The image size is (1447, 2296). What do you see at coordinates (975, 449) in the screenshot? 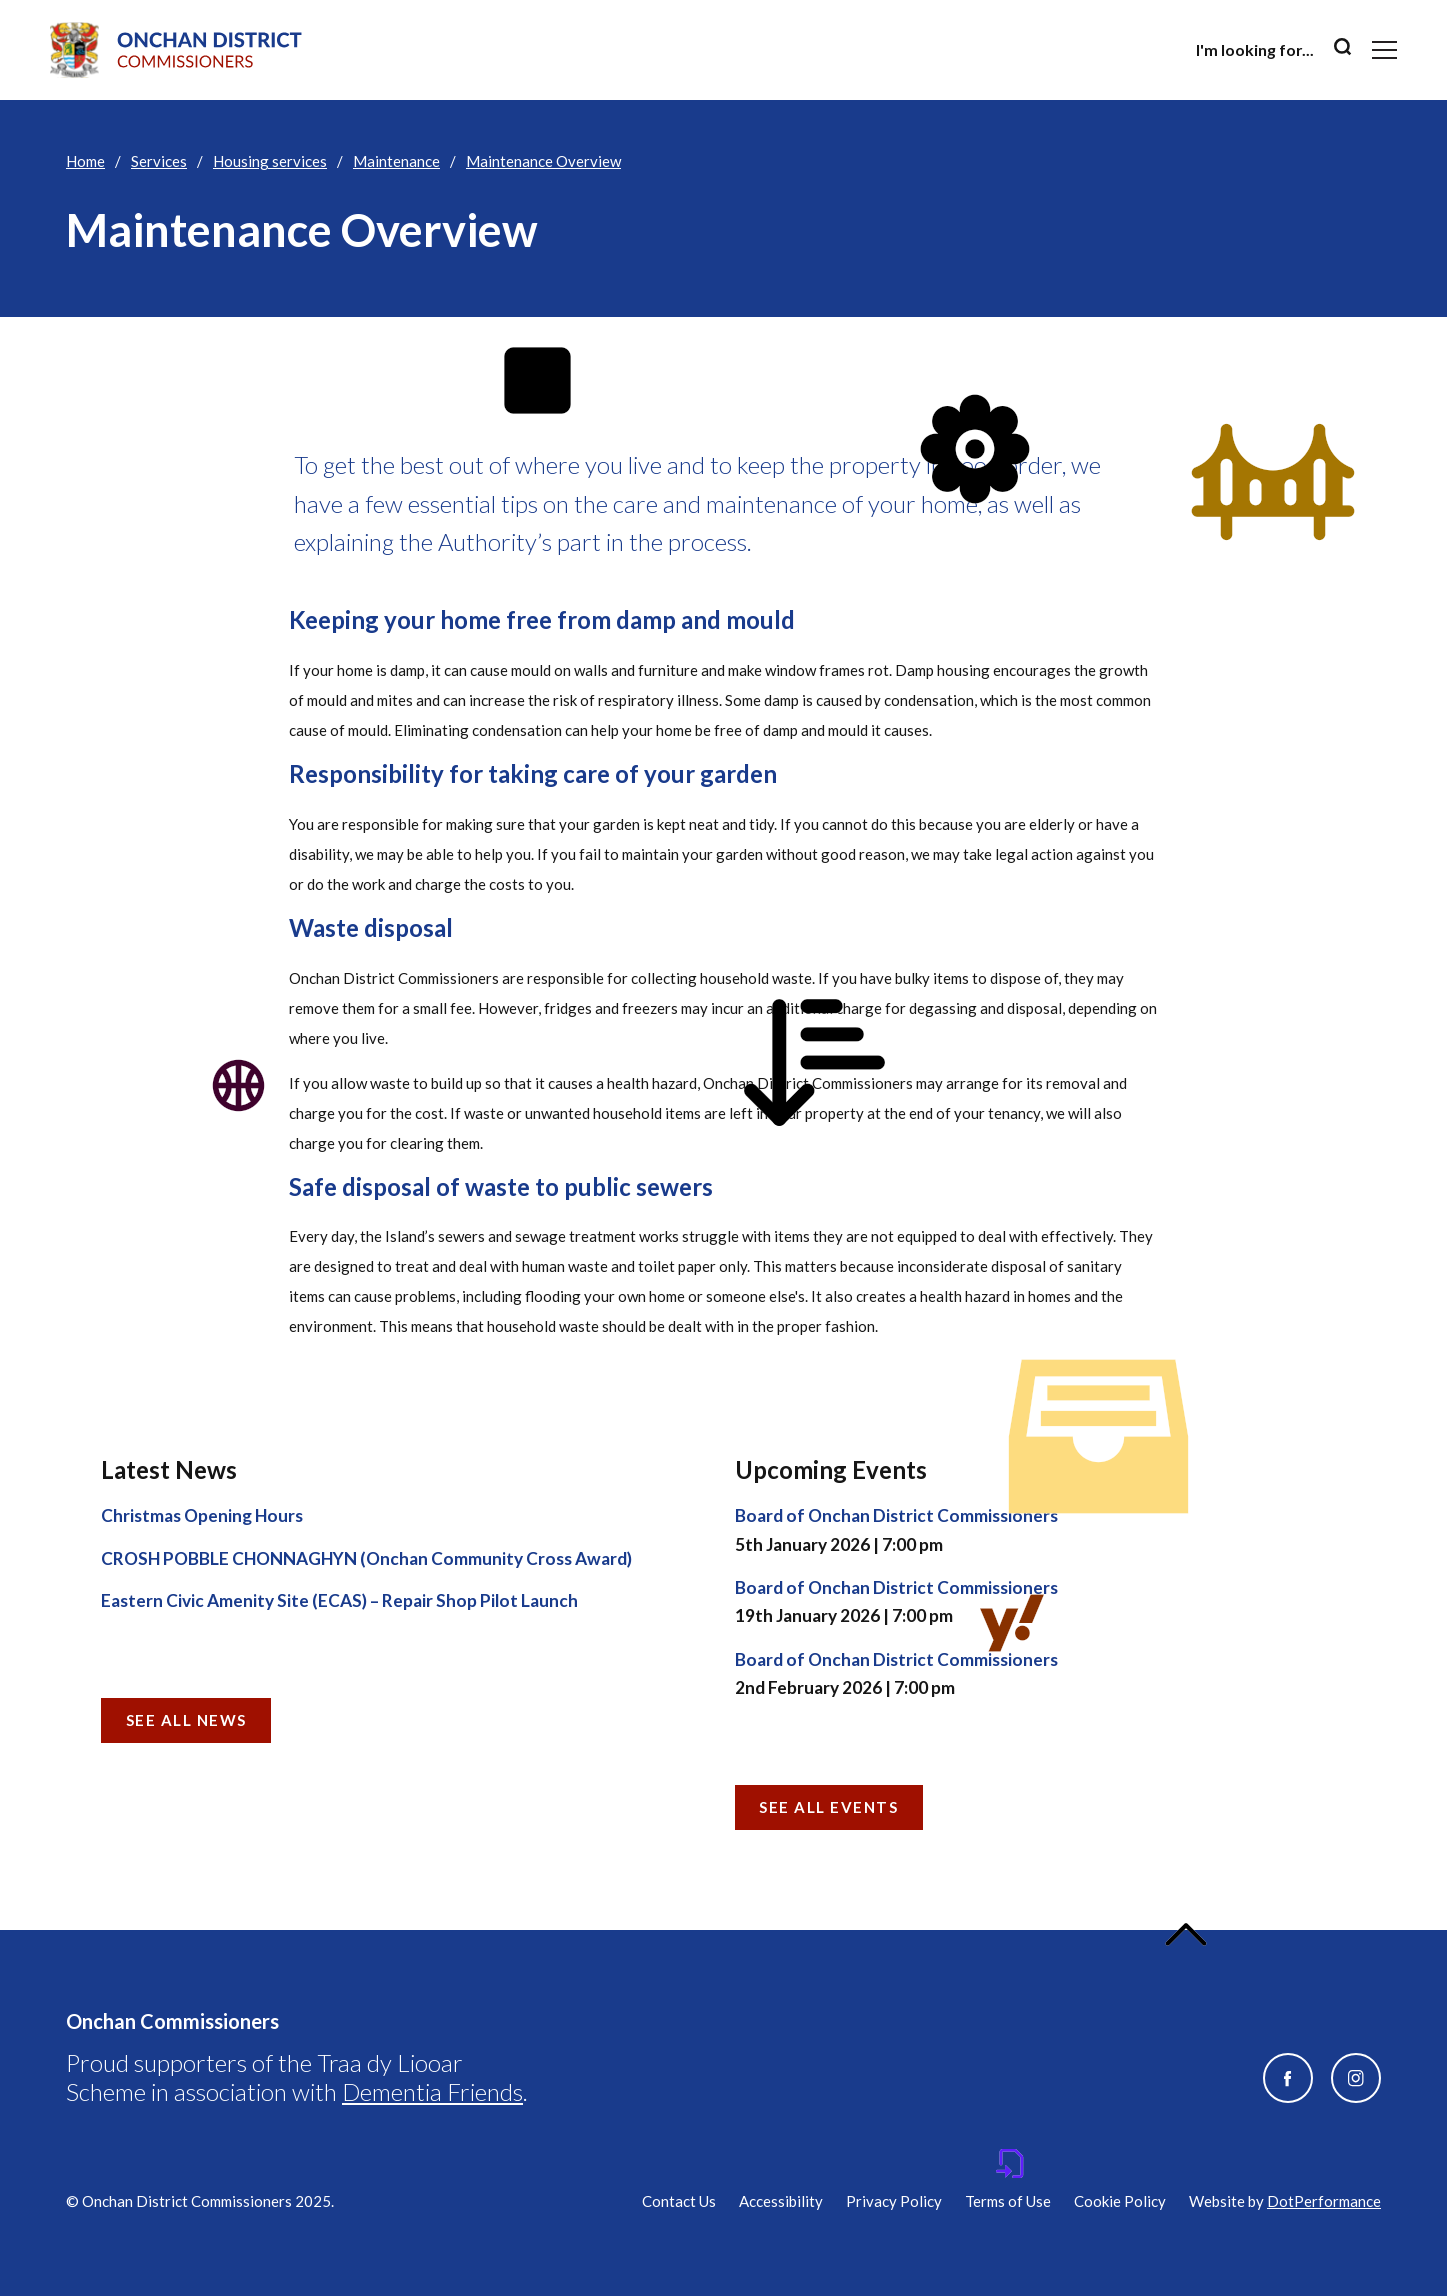
I see `access garden or plant care features` at bounding box center [975, 449].